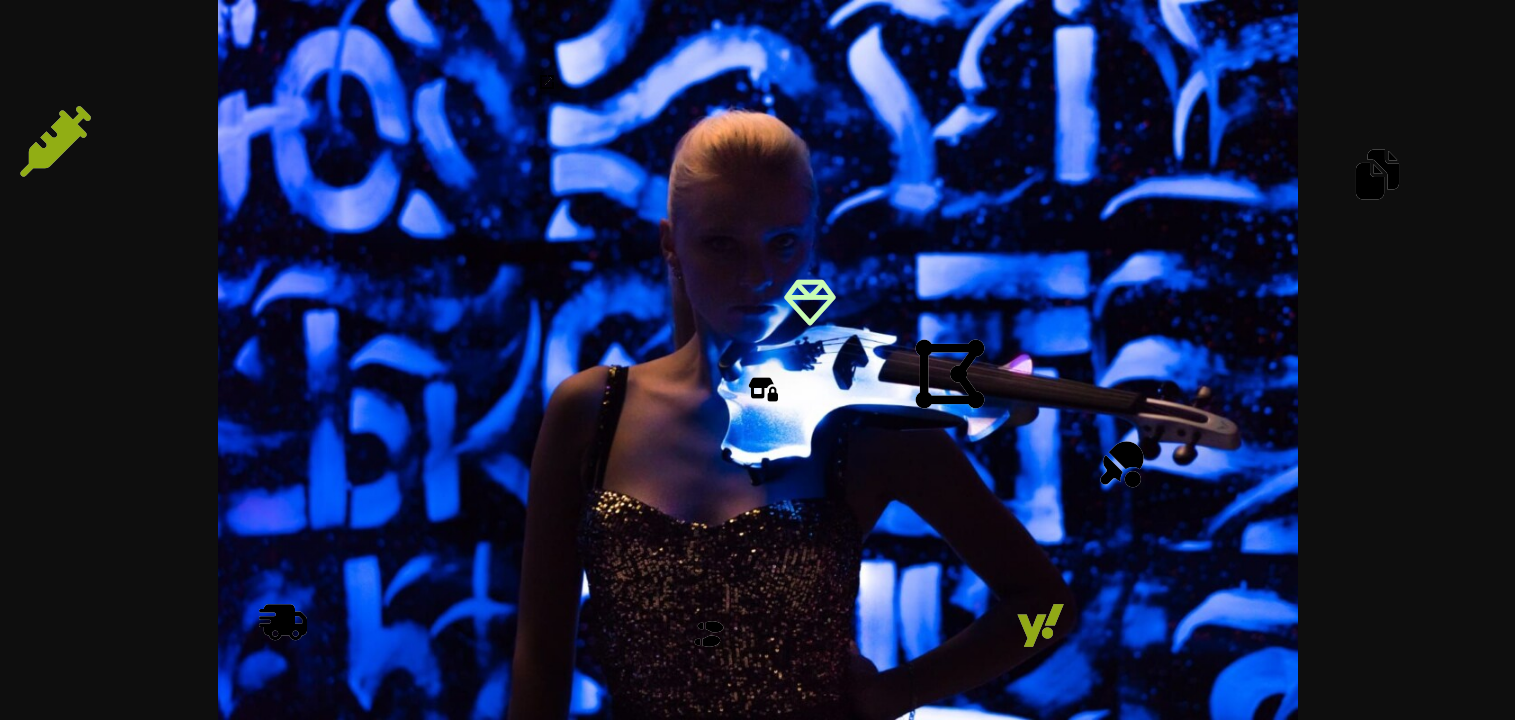 The width and height of the screenshot is (1515, 720). Describe the element at coordinates (283, 621) in the screenshot. I see `indicates express or expedited shipping` at that location.